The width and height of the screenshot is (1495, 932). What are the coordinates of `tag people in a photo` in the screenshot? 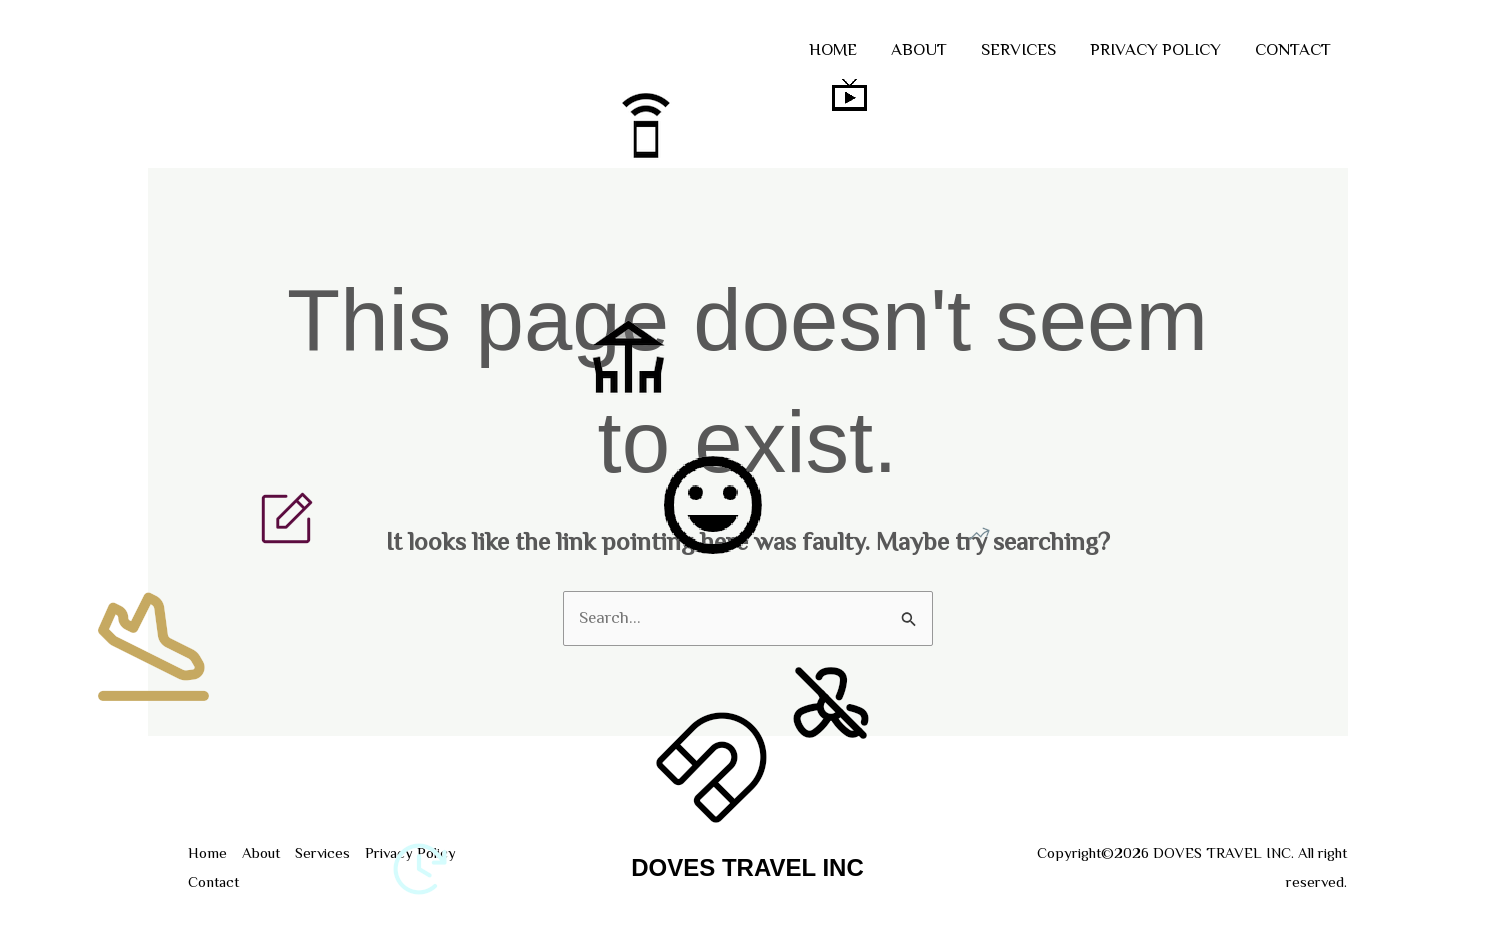 It's located at (713, 505).